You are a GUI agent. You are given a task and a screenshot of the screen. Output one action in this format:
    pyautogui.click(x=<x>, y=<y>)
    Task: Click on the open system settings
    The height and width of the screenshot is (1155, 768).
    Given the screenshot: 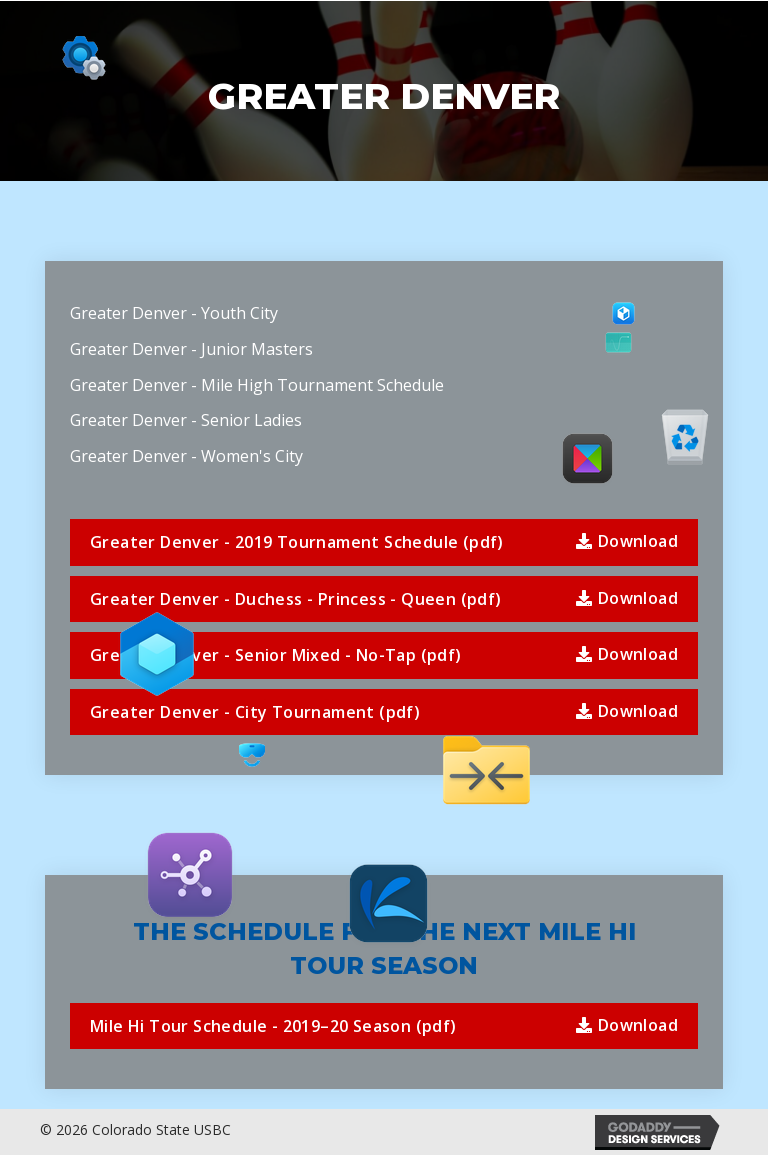 What is the action you would take?
    pyautogui.click(x=84, y=58)
    